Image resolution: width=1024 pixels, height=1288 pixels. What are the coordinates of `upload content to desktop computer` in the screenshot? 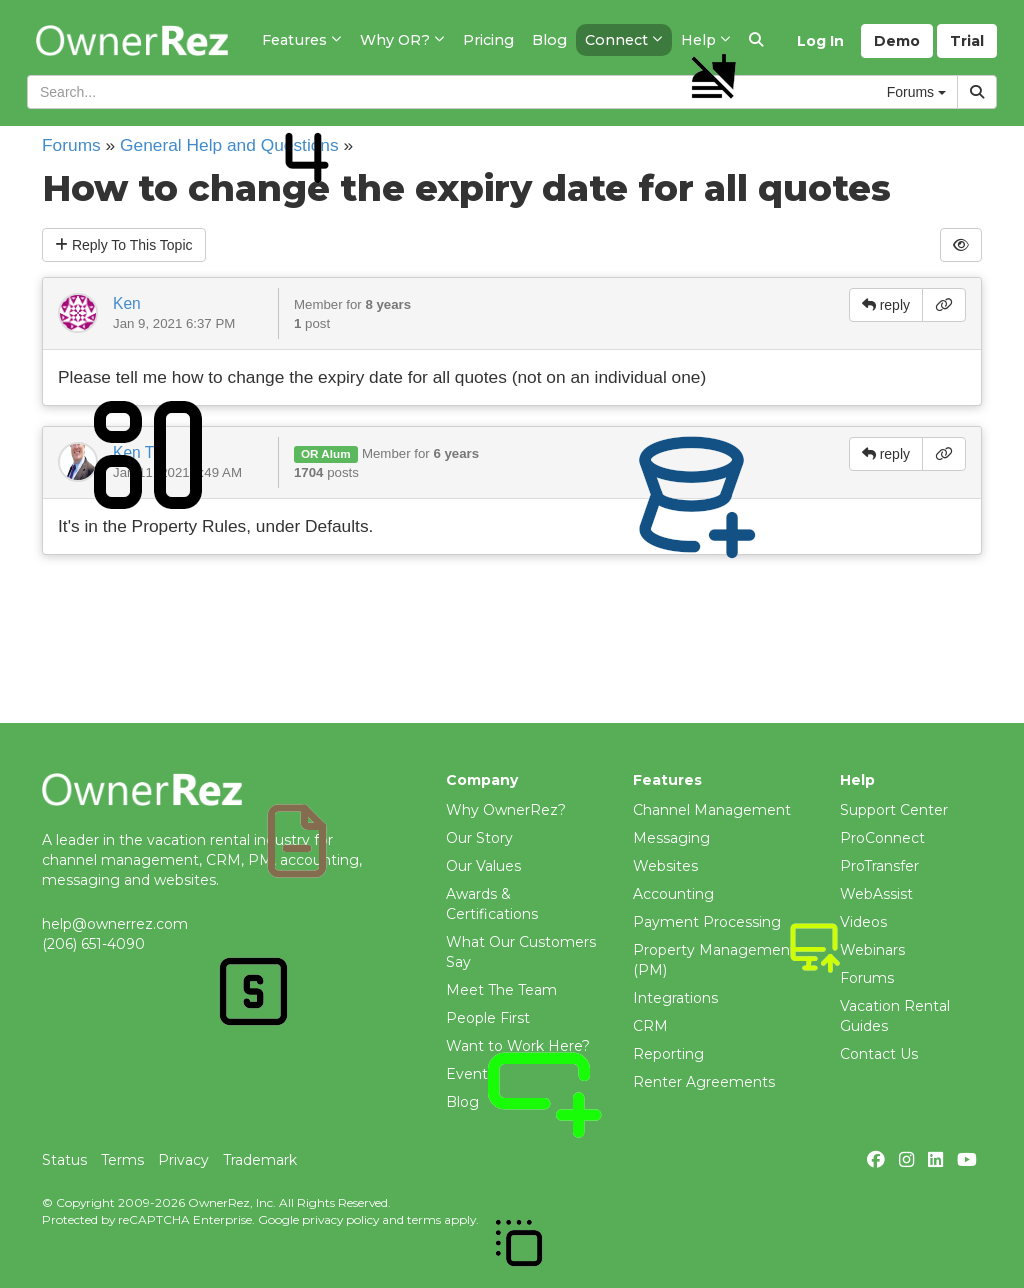 It's located at (814, 947).